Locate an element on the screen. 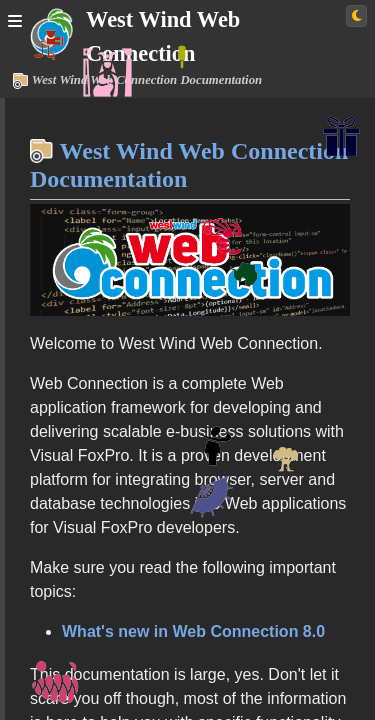 The image size is (375, 720). toggle cooling or fan settings is located at coordinates (211, 496).